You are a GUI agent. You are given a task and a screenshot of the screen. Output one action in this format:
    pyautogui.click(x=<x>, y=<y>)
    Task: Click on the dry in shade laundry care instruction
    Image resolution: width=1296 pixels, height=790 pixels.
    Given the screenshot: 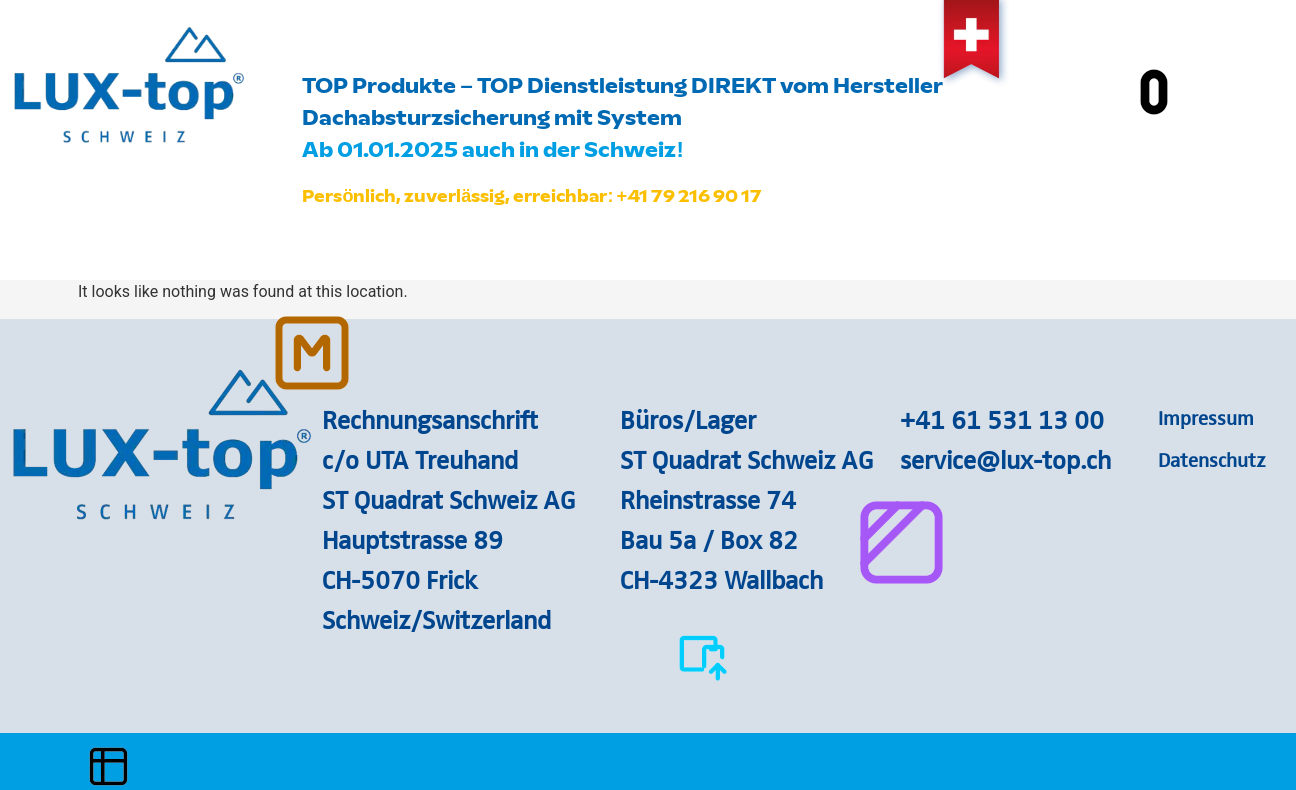 What is the action you would take?
    pyautogui.click(x=901, y=542)
    